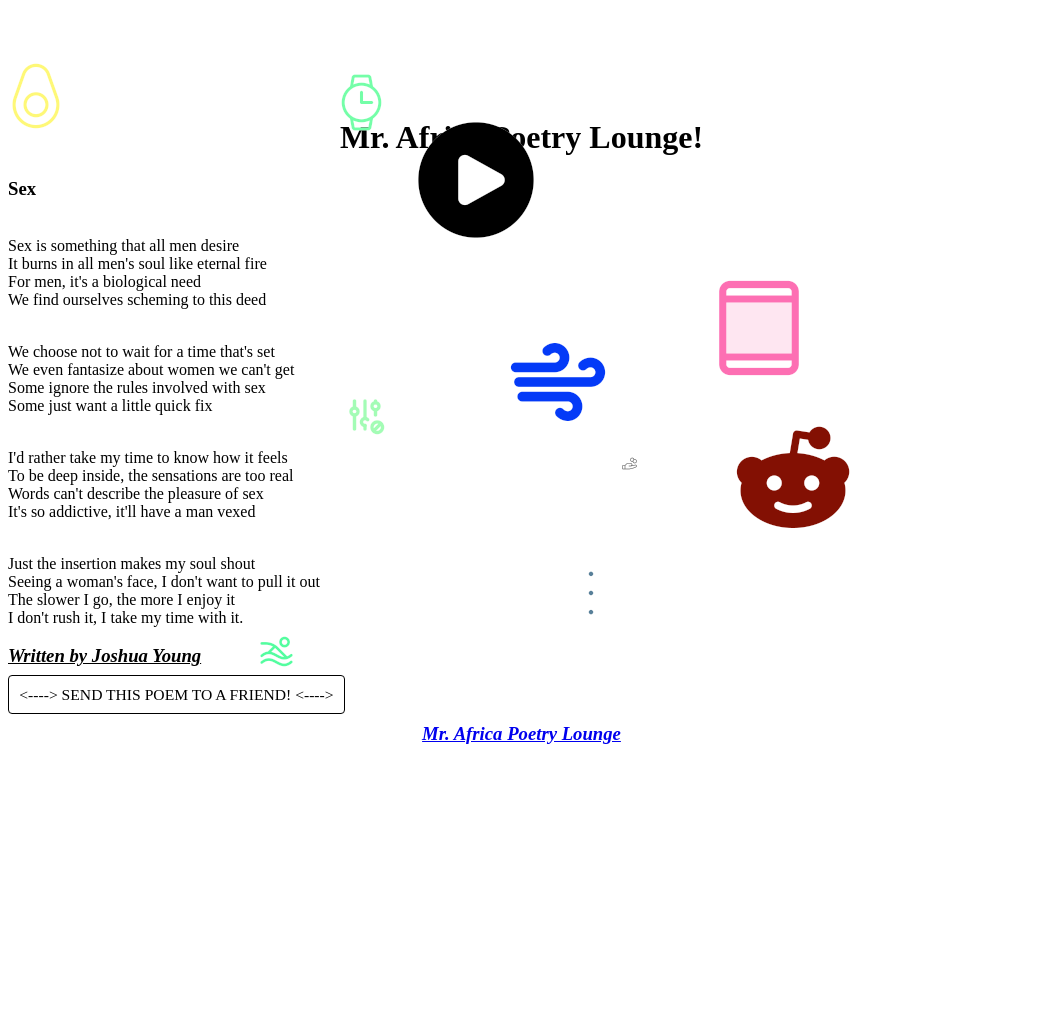  I want to click on view current wind conditions, so click(558, 382).